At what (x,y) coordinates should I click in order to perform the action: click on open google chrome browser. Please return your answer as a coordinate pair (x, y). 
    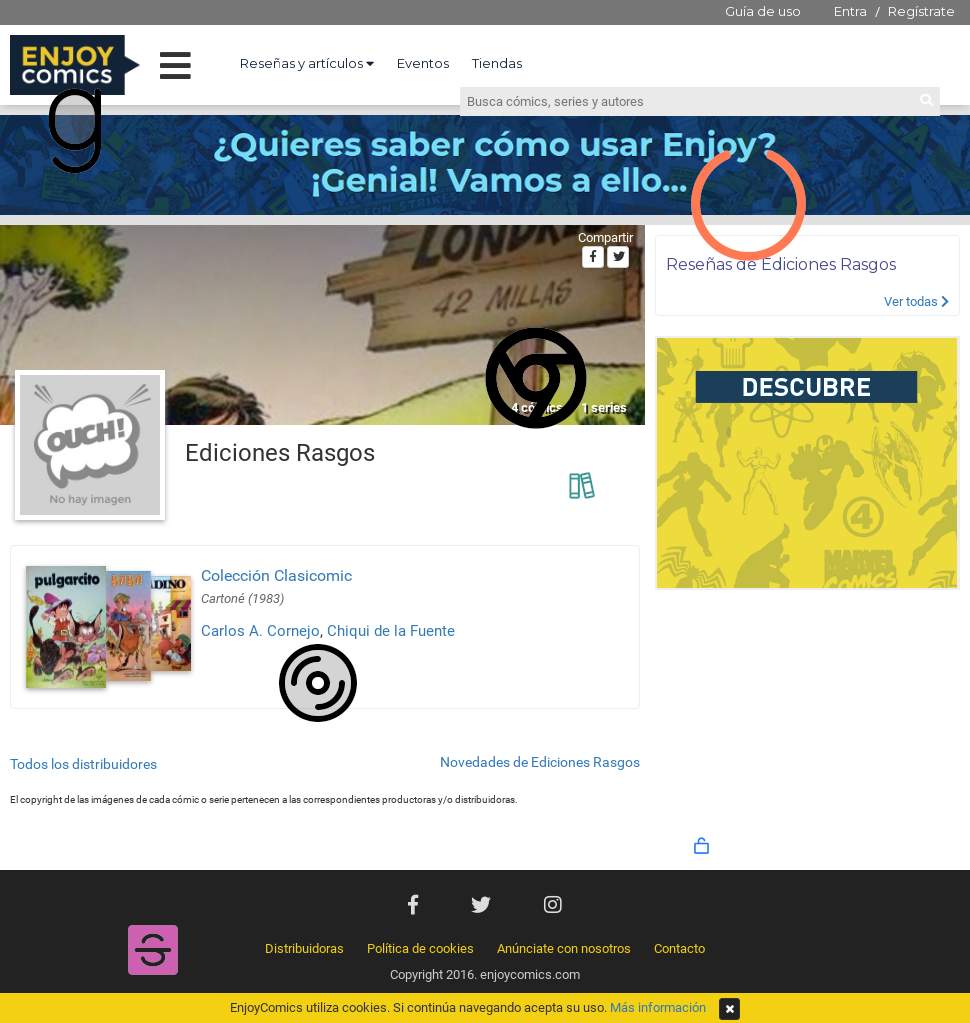
    Looking at the image, I should click on (536, 378).